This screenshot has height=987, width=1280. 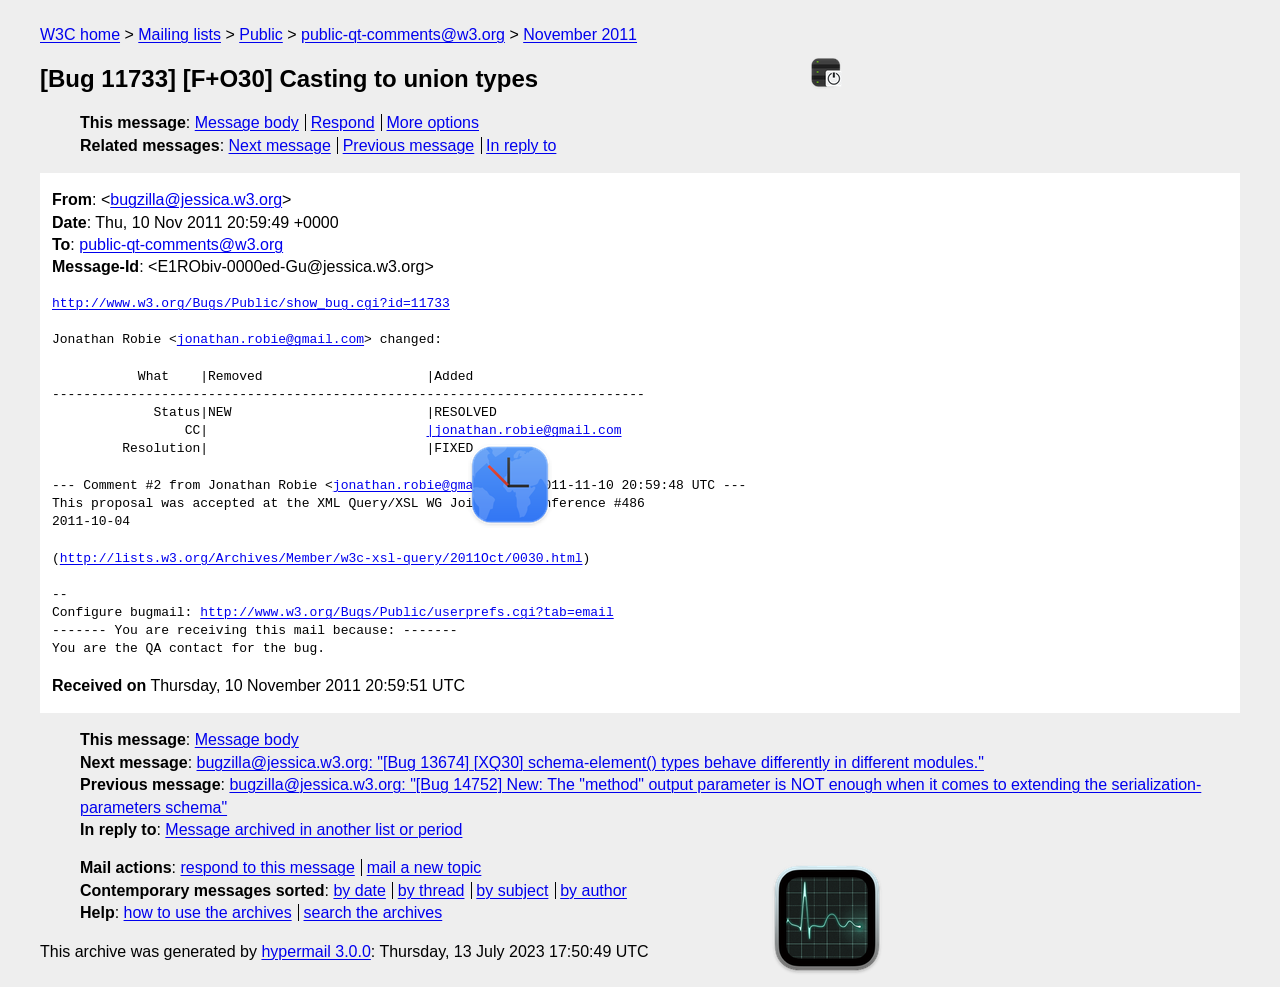 What do you see at coordinates (510, 486) in the screenshot?
I see `configure network time protocol settings` at bounding box center [510, 486].